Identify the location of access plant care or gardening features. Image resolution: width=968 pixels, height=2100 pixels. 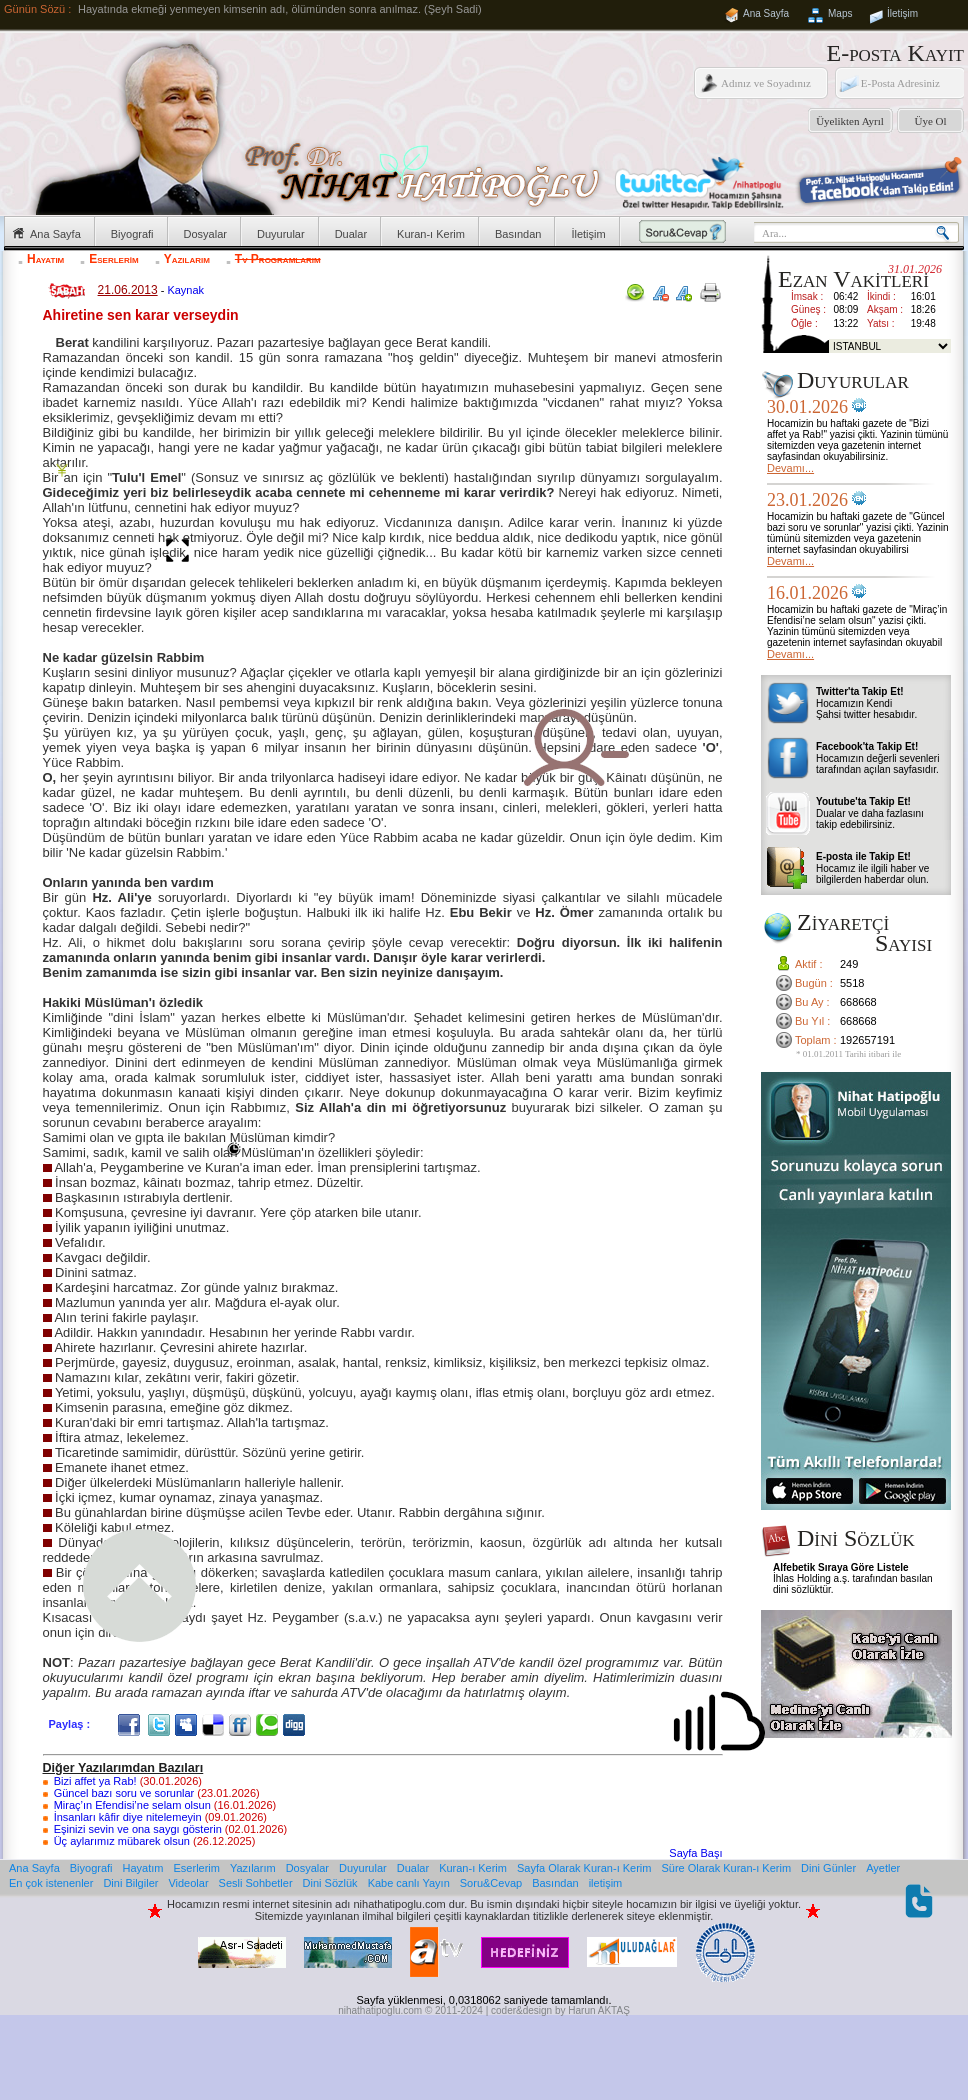
(404, 163).